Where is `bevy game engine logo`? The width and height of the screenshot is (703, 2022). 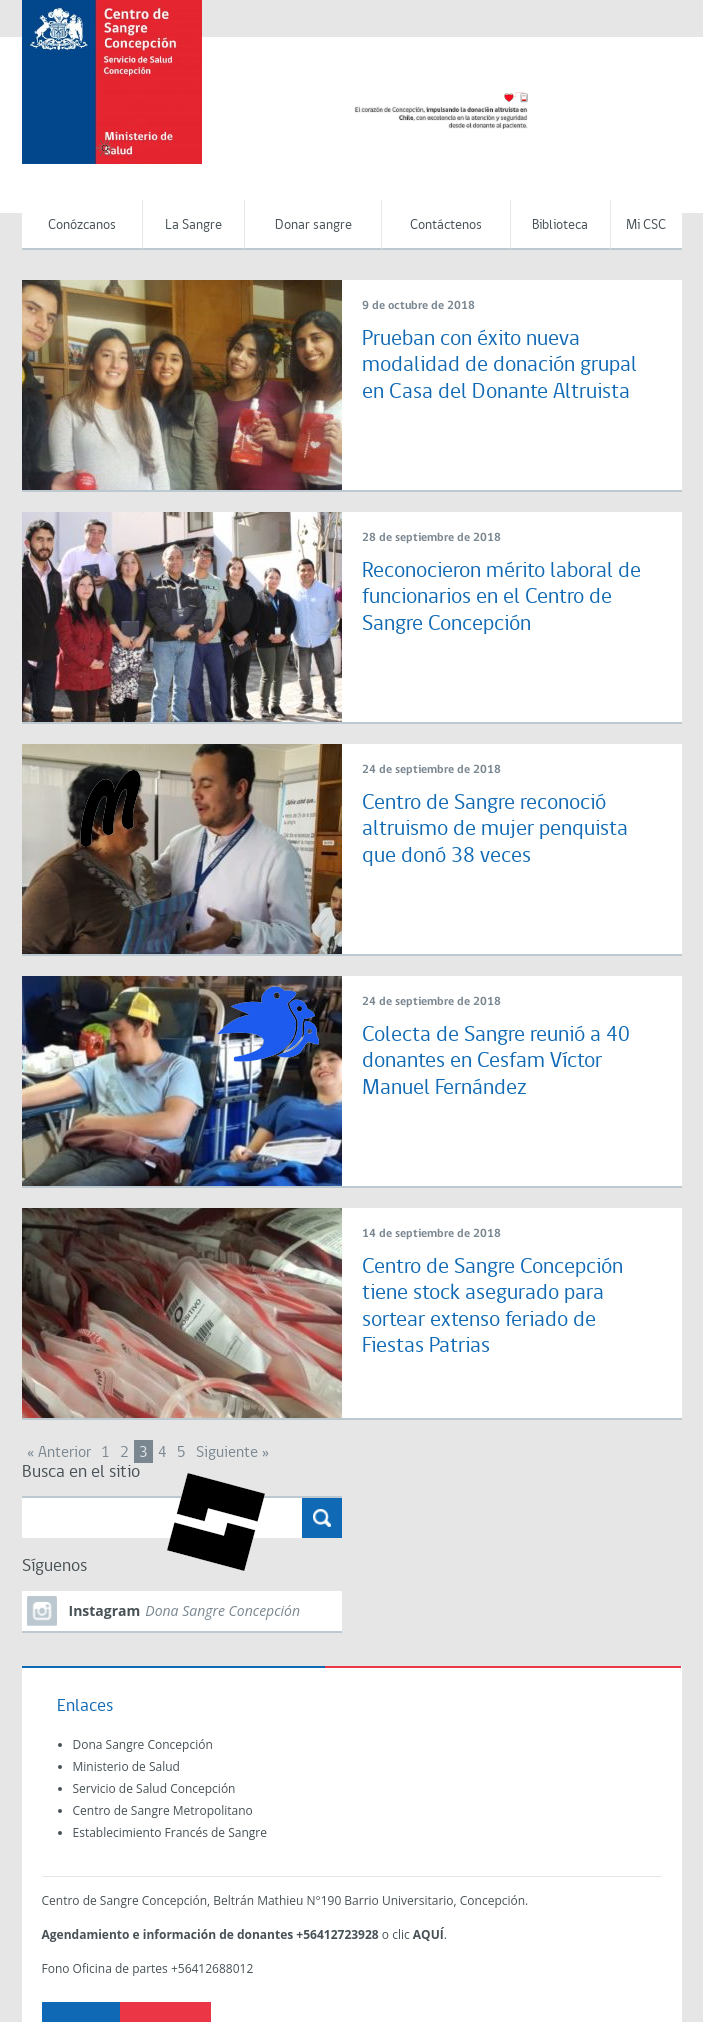
bevy game engine logo is located at coordinates (268, 1024).